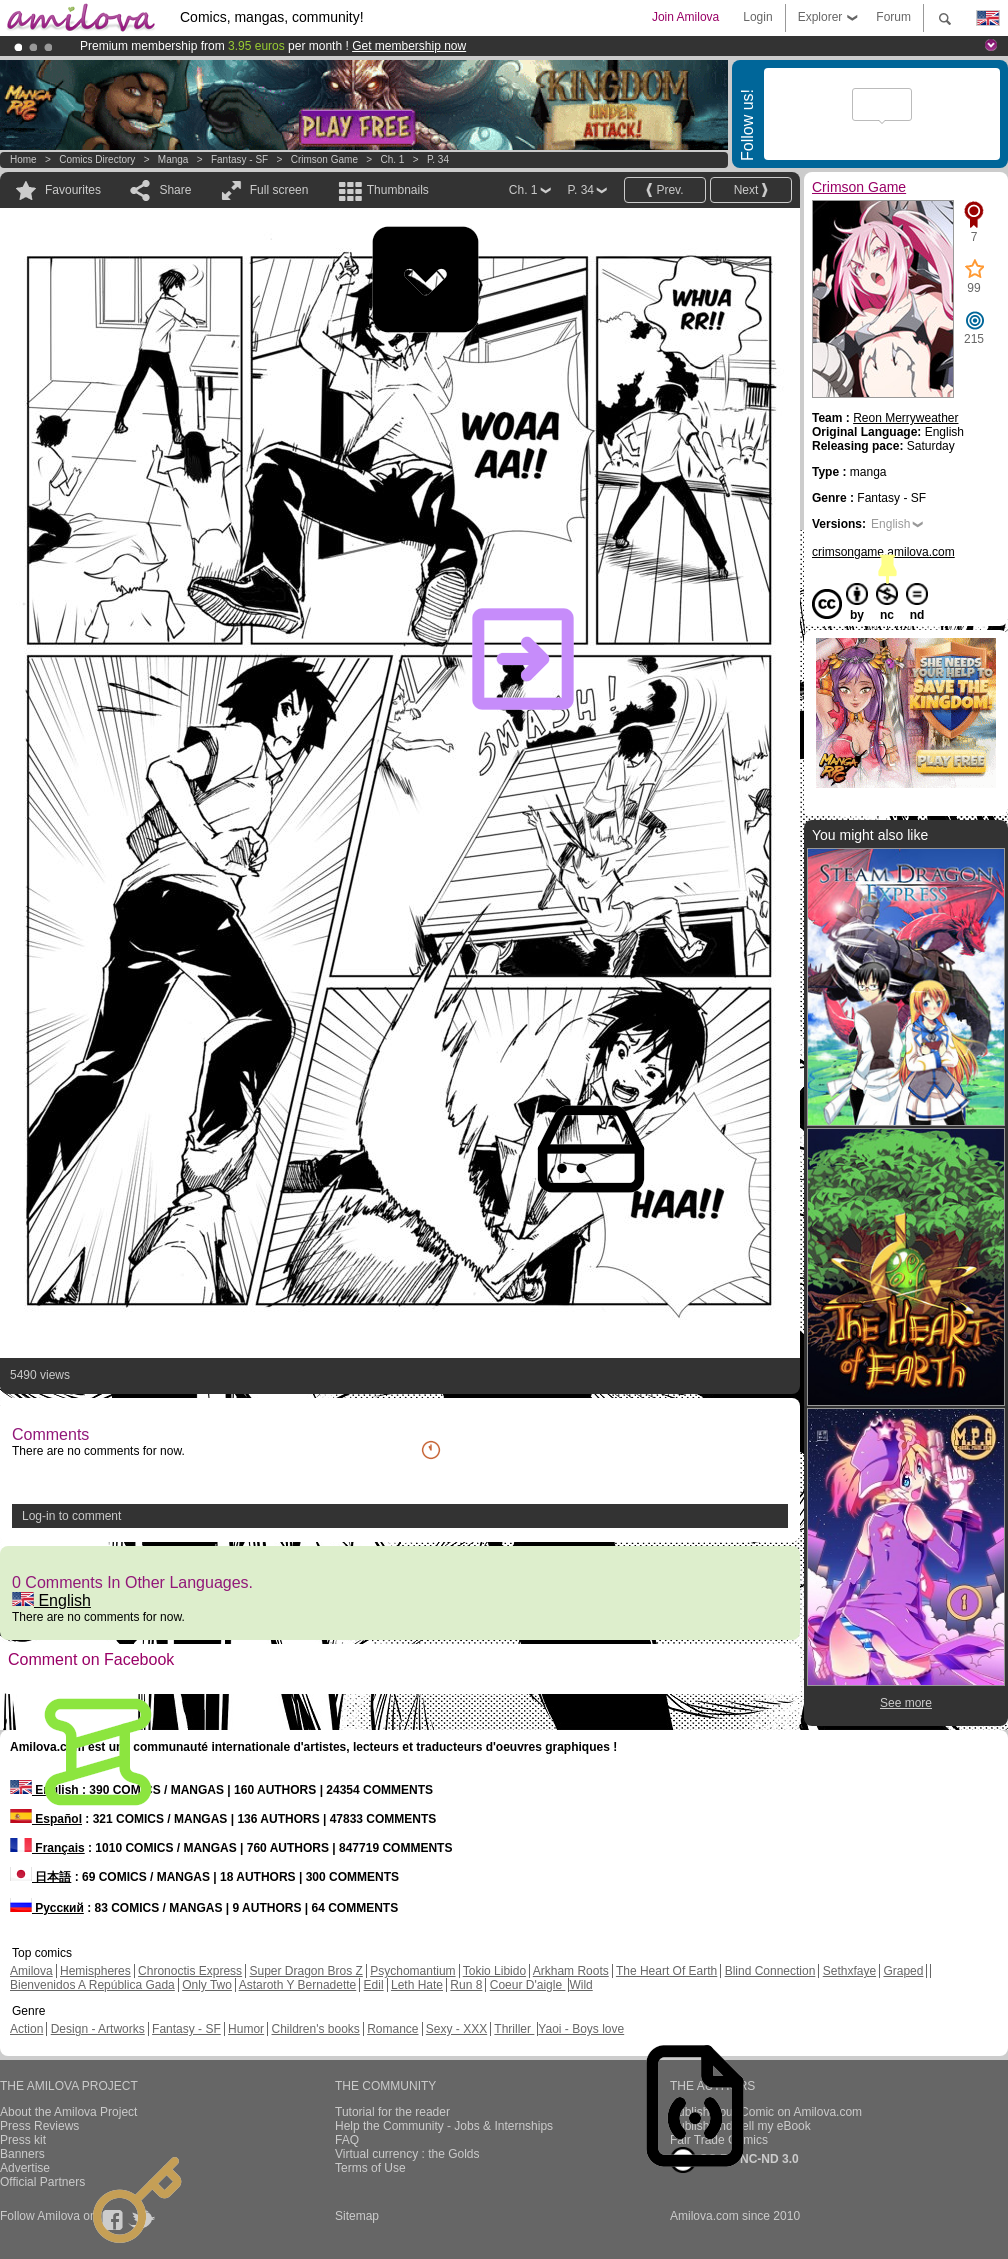  What do you see at coordinates (523, 659) in the screenshot?
I see `navigate to the next screen or step` at bounding box center [523, 659].